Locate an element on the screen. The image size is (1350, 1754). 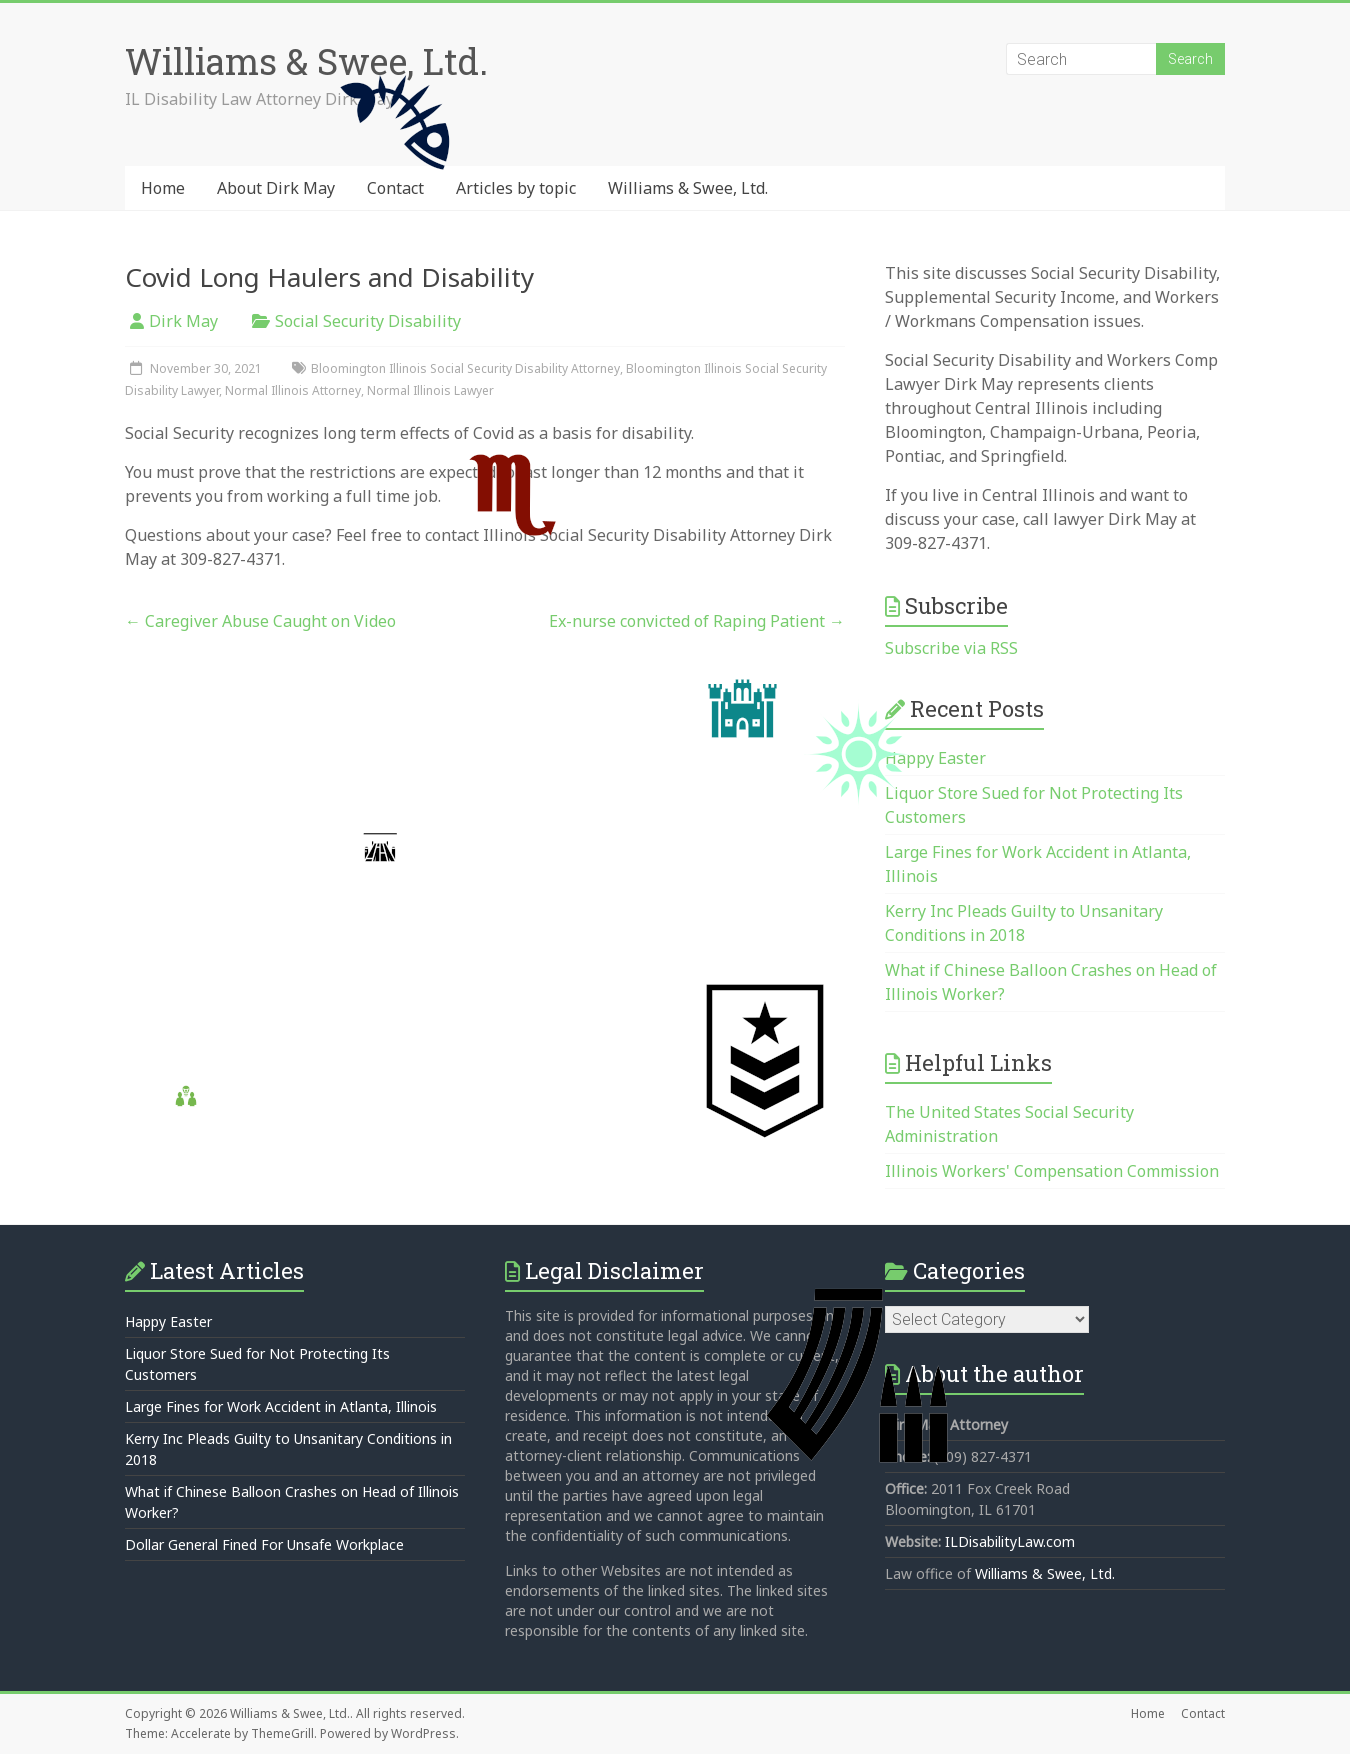
view castle or fortress location is located at coordinates (742, 704).